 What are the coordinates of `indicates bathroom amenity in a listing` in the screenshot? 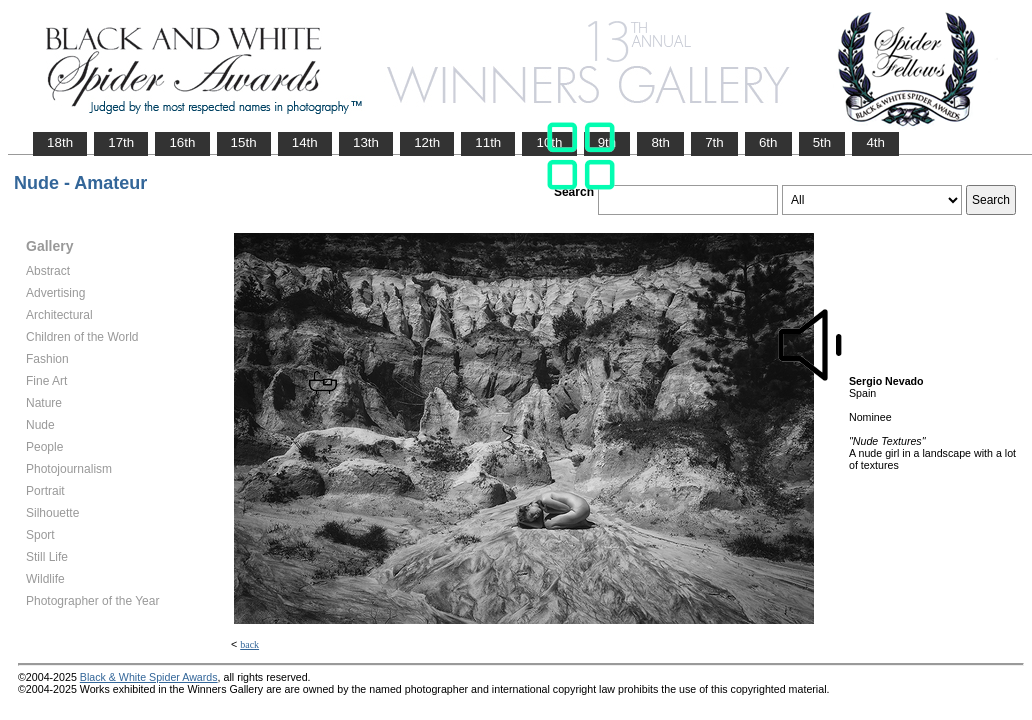 It's located at (323, 383).